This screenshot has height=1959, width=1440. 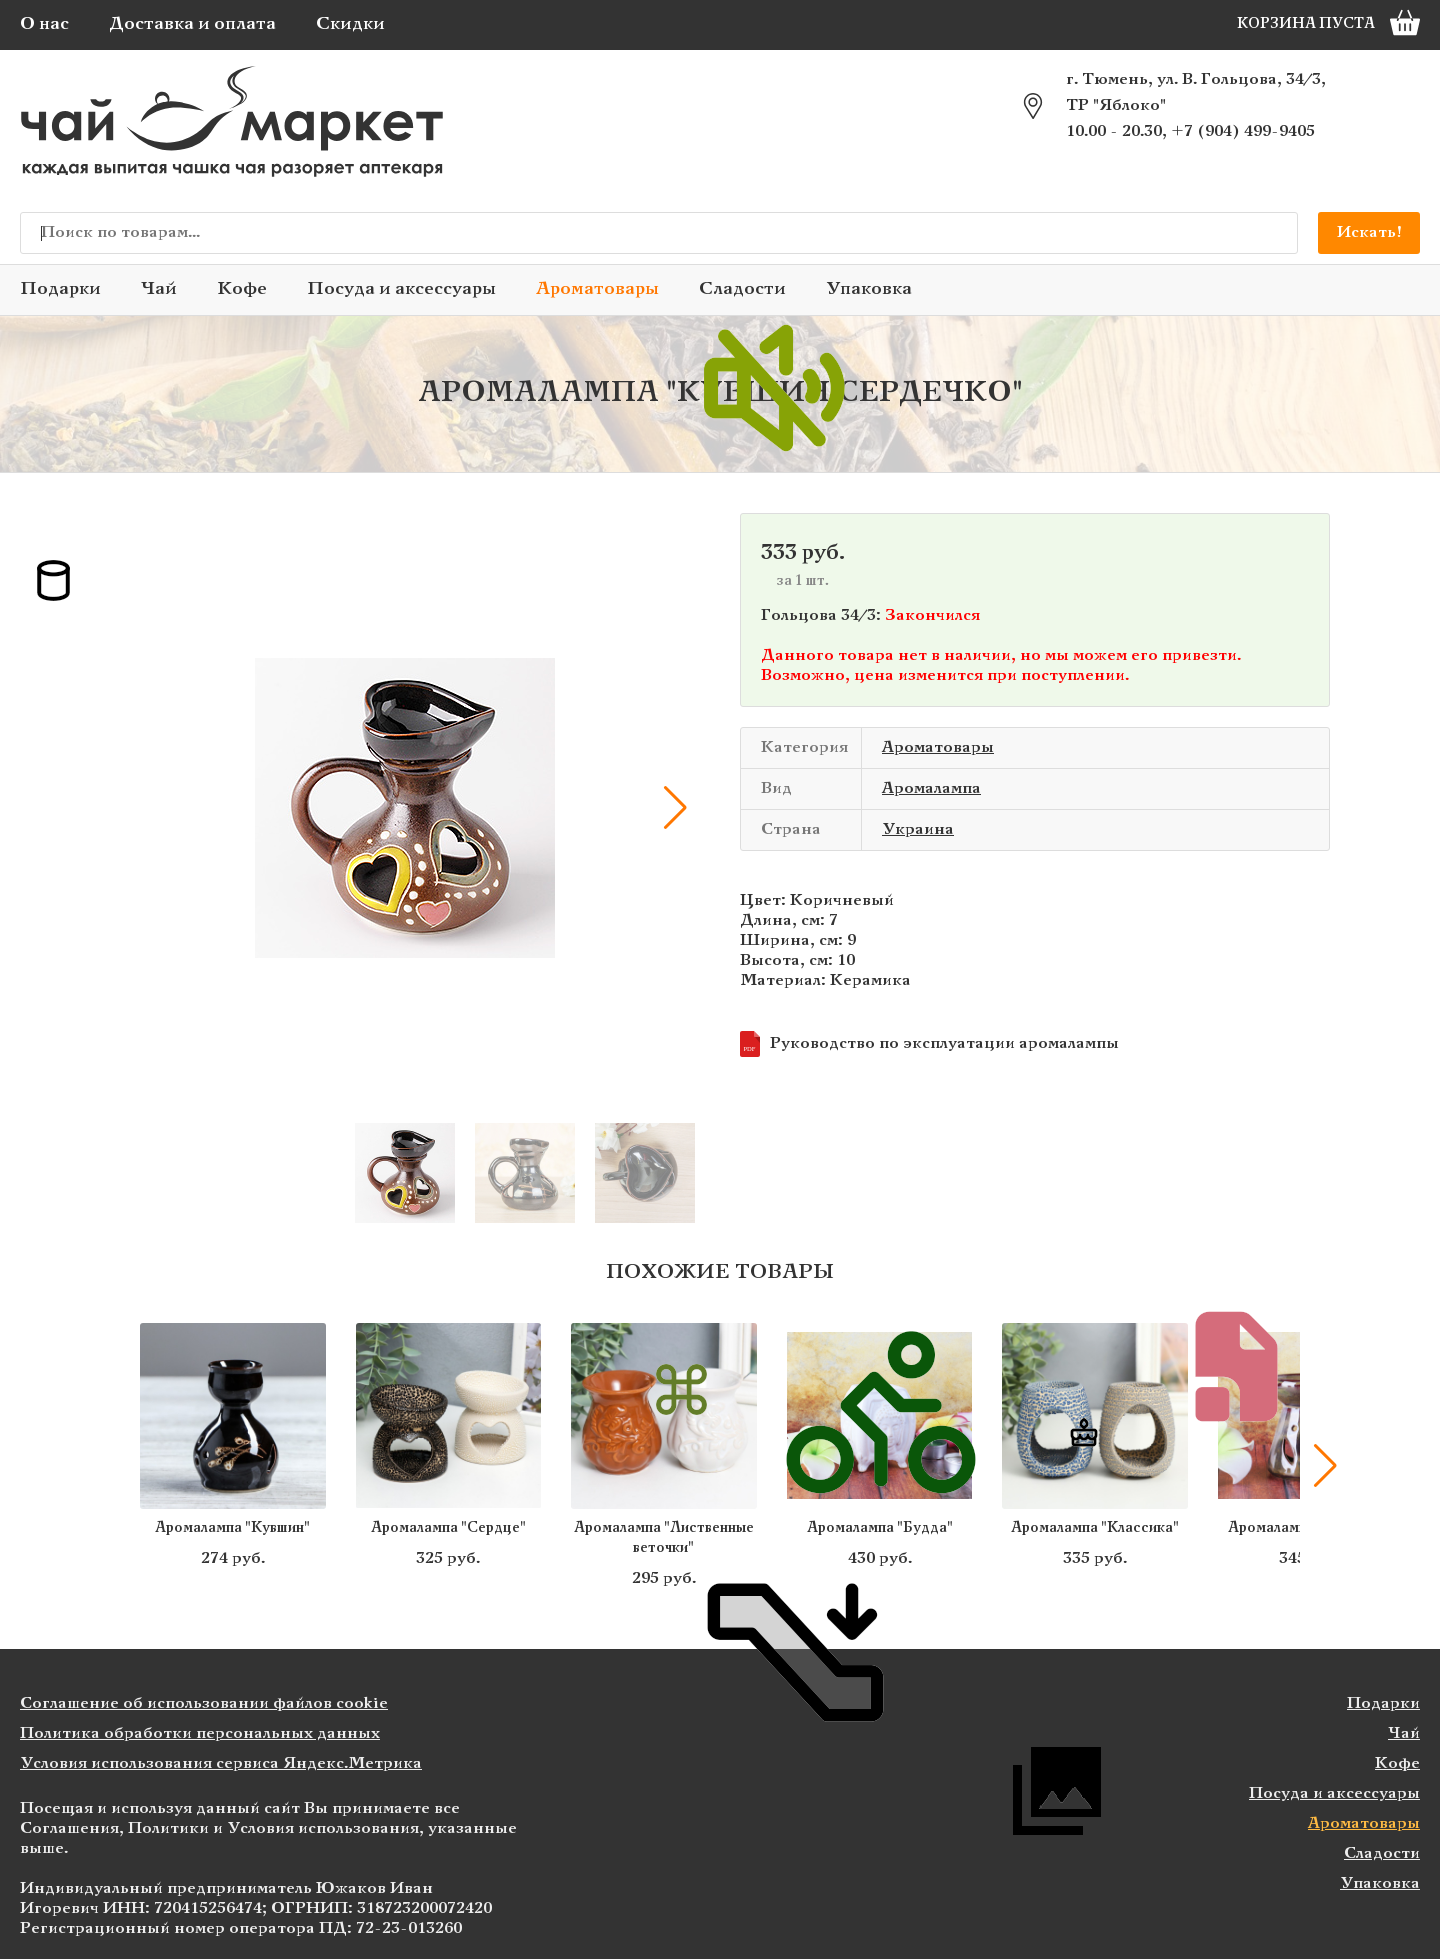 I want to click on indicates a partial or incomplete file, so click(x=1236, y=1366).